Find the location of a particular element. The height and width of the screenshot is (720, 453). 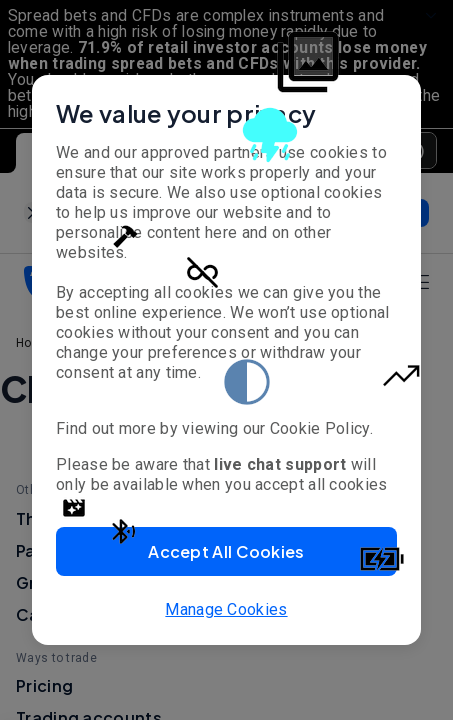

adjust display contrast settings is located at coordinates (247, 382).